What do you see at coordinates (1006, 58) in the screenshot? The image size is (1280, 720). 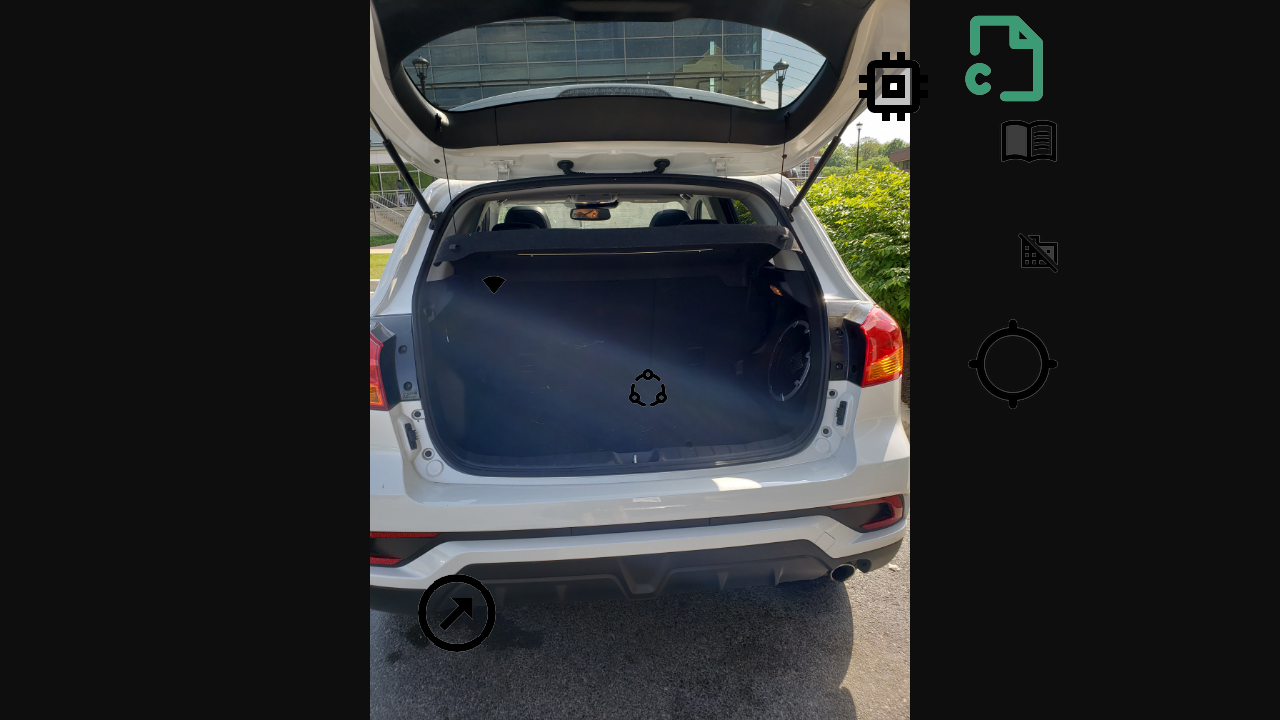 I see `open a C programming language file` at bounding box center [1006, 58].